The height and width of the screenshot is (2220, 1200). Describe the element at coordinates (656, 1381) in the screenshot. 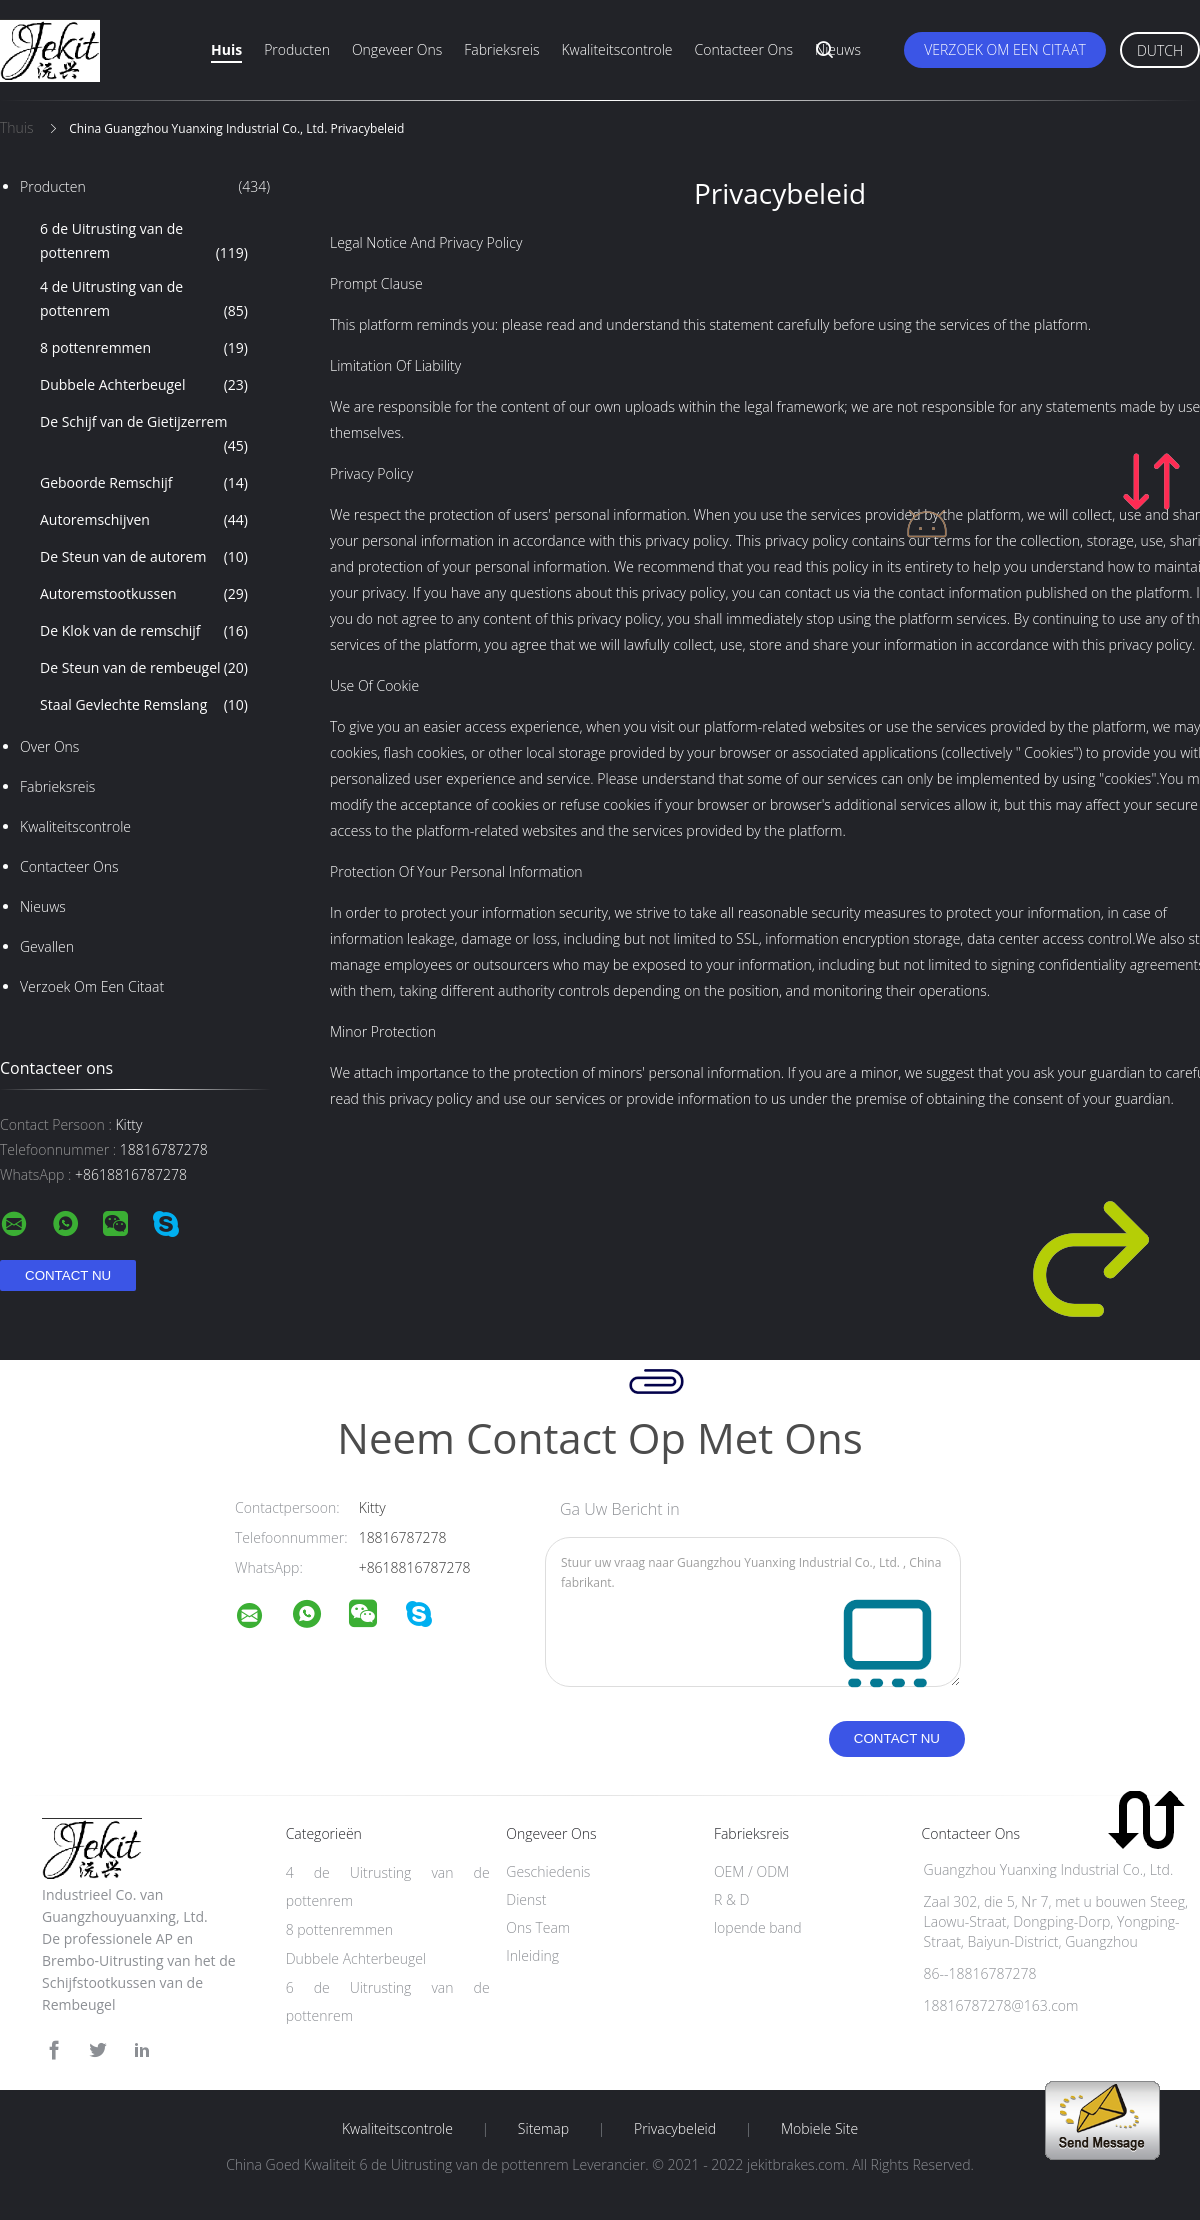

I see `attach a file to your message` at that location.